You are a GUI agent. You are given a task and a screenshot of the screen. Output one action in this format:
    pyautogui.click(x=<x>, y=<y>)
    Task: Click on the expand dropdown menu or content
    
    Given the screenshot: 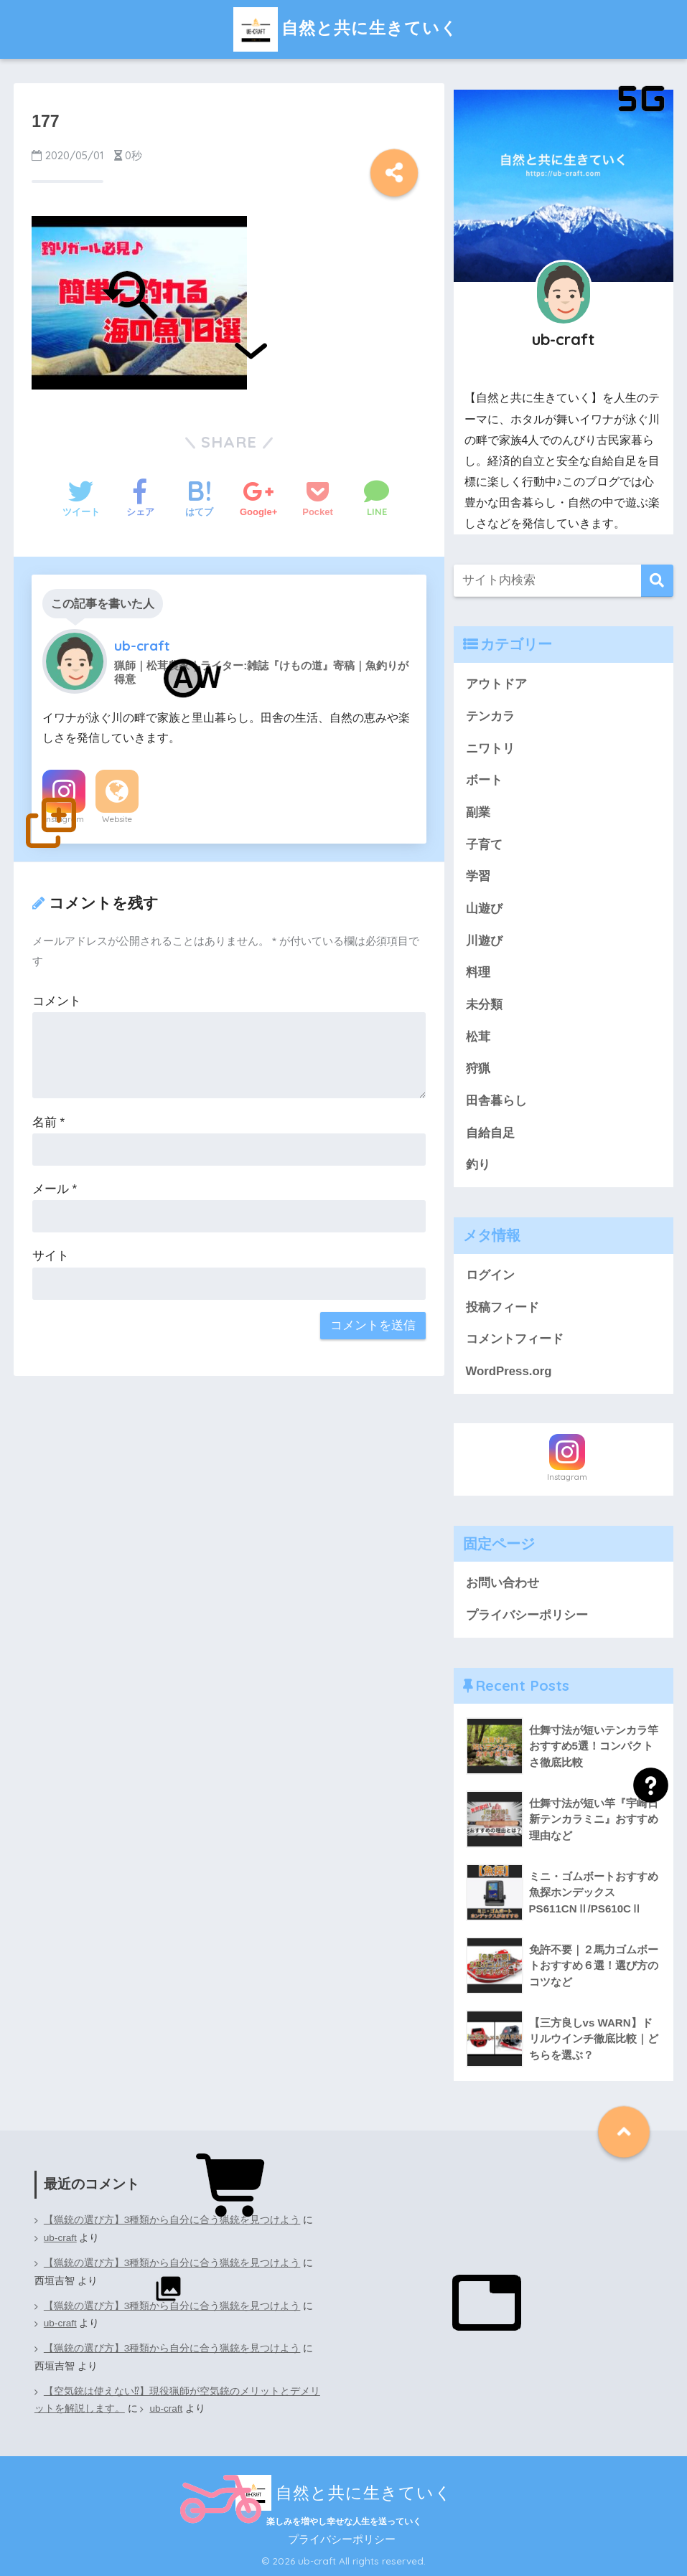 What is the action you would take?
    pyautogui.click(x=251, y=349)
    